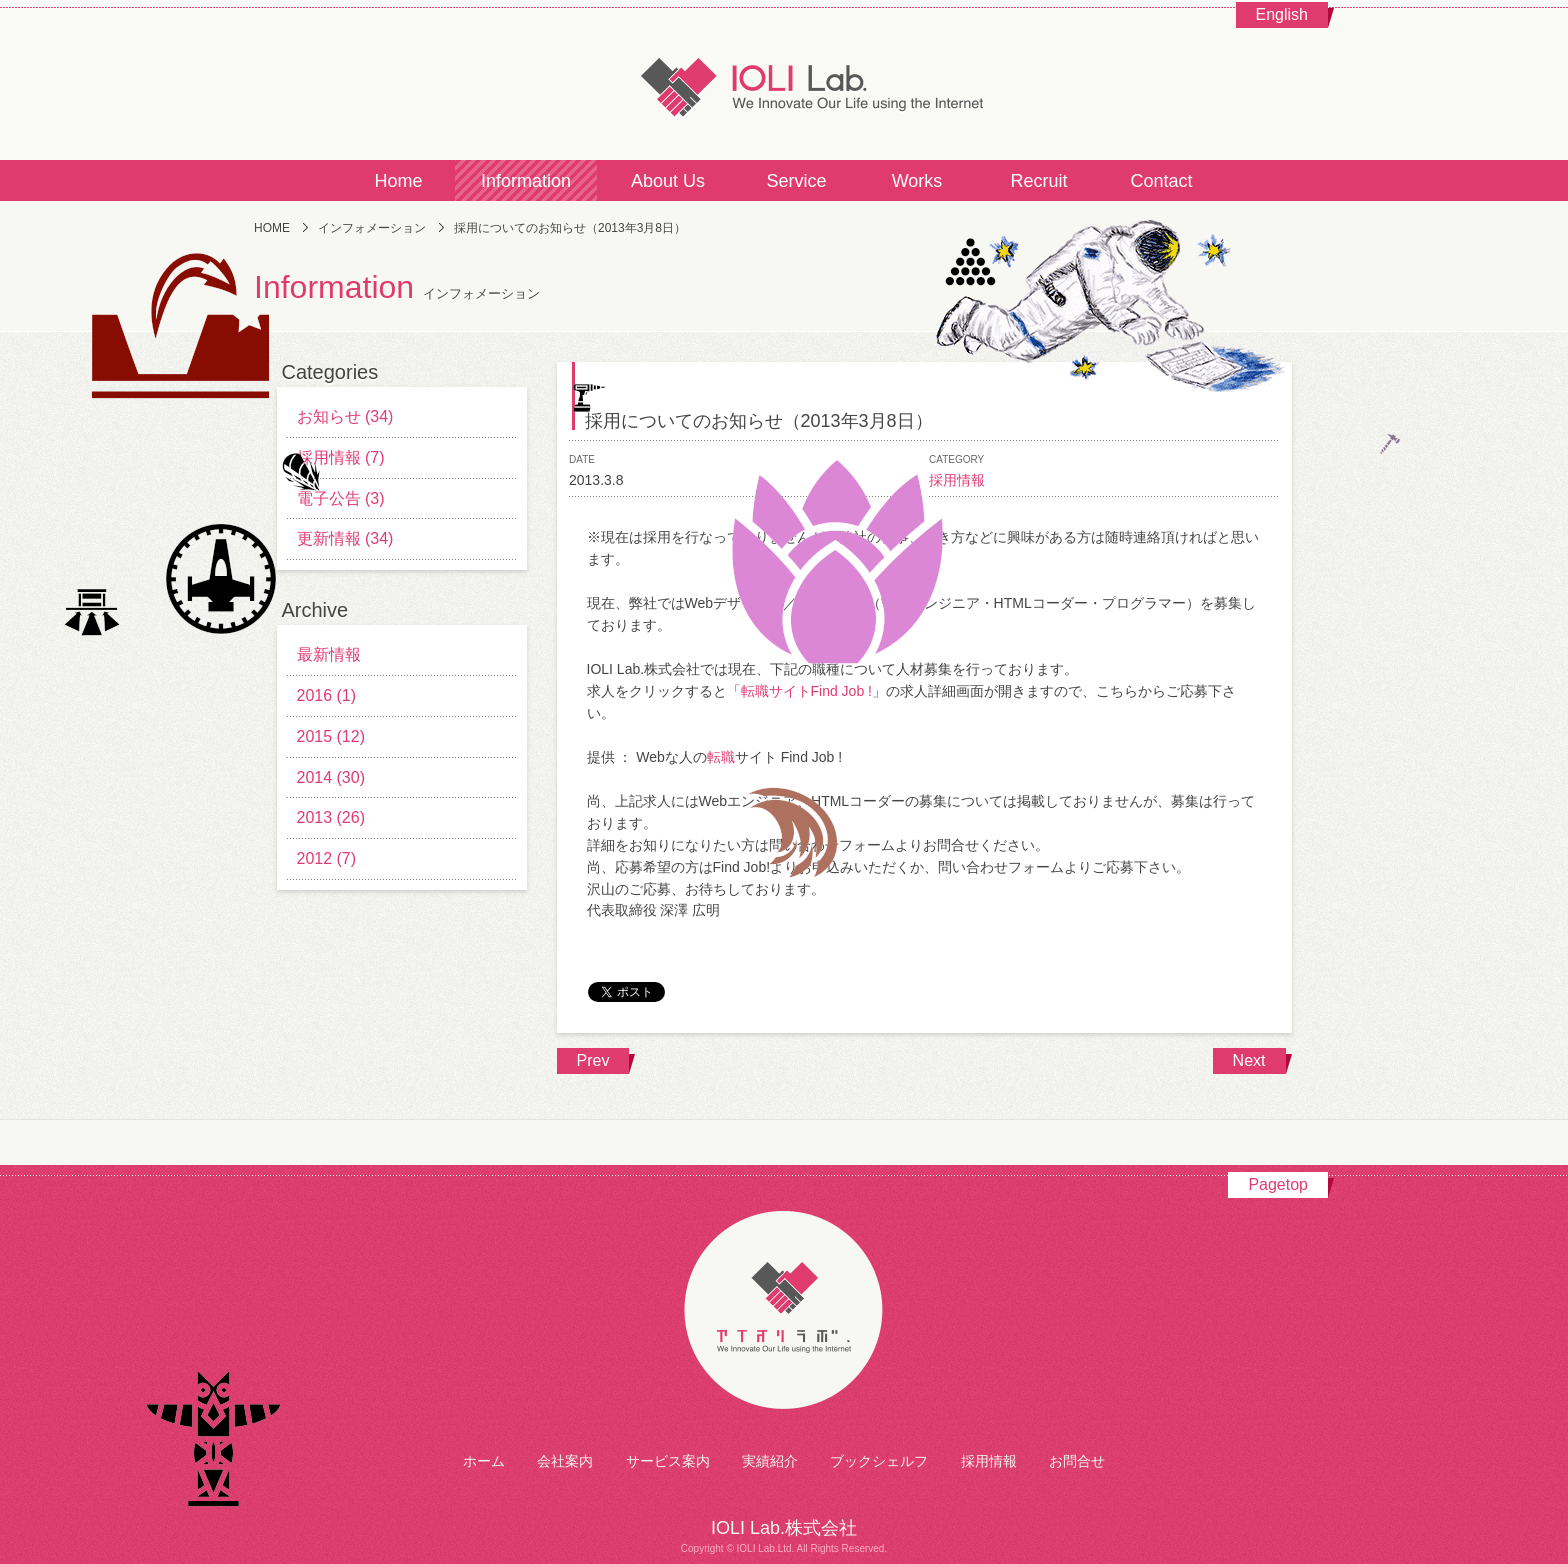  Describe the element at coordinates (301, 472) in the screenshot. I see `drill tool or equipment icon` at that location.